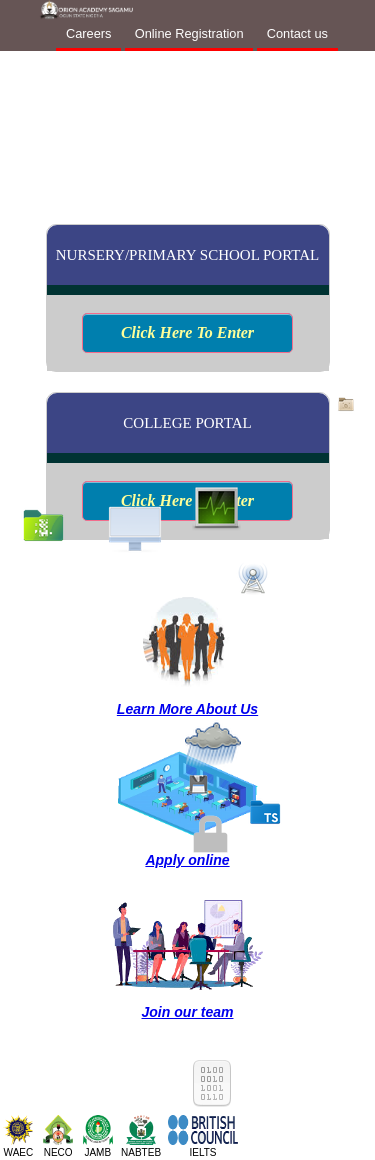  I want to click on open your GameJolt games folder, so click(43, 526).